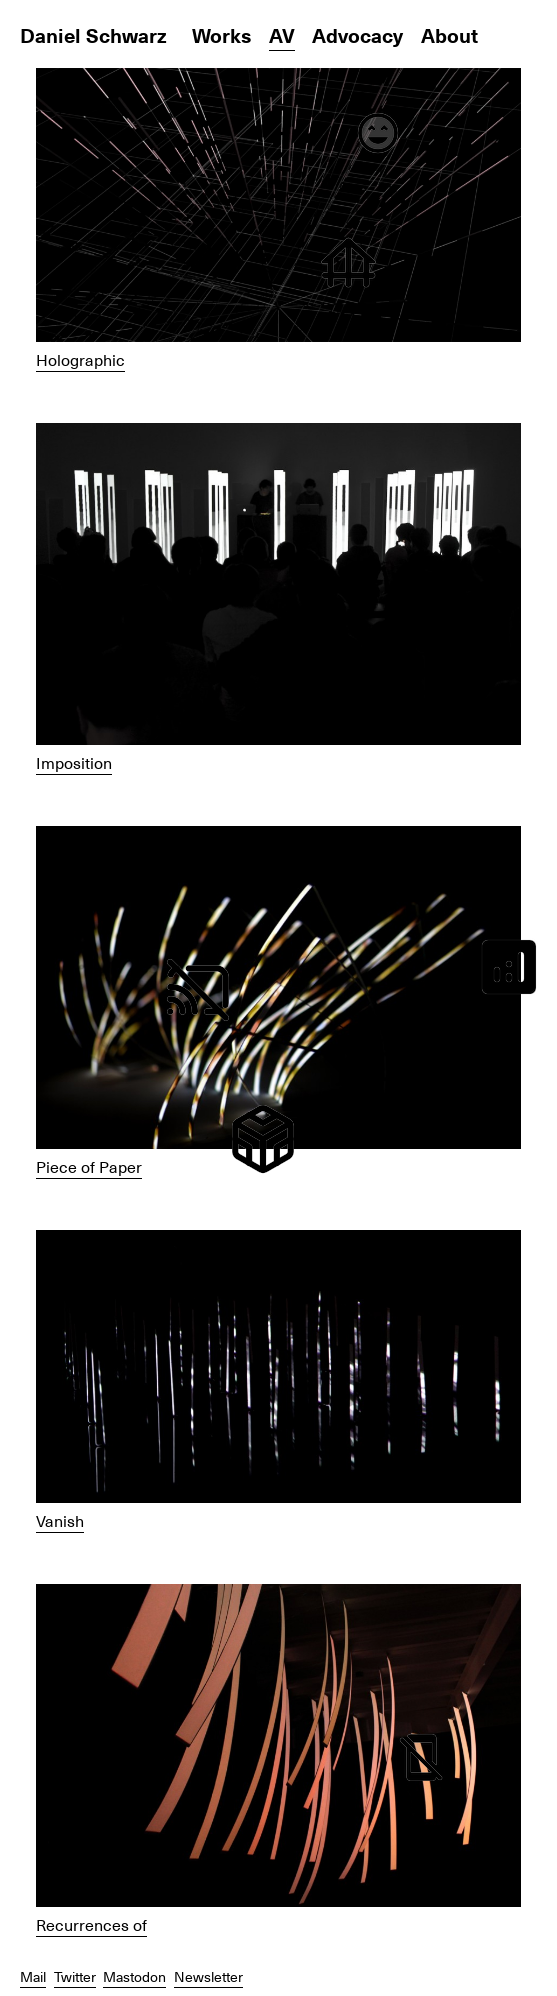  Describe the element at coordinates (198, 990) in the screenshot. I see `screen casting is unavailable or disabled` at that location.